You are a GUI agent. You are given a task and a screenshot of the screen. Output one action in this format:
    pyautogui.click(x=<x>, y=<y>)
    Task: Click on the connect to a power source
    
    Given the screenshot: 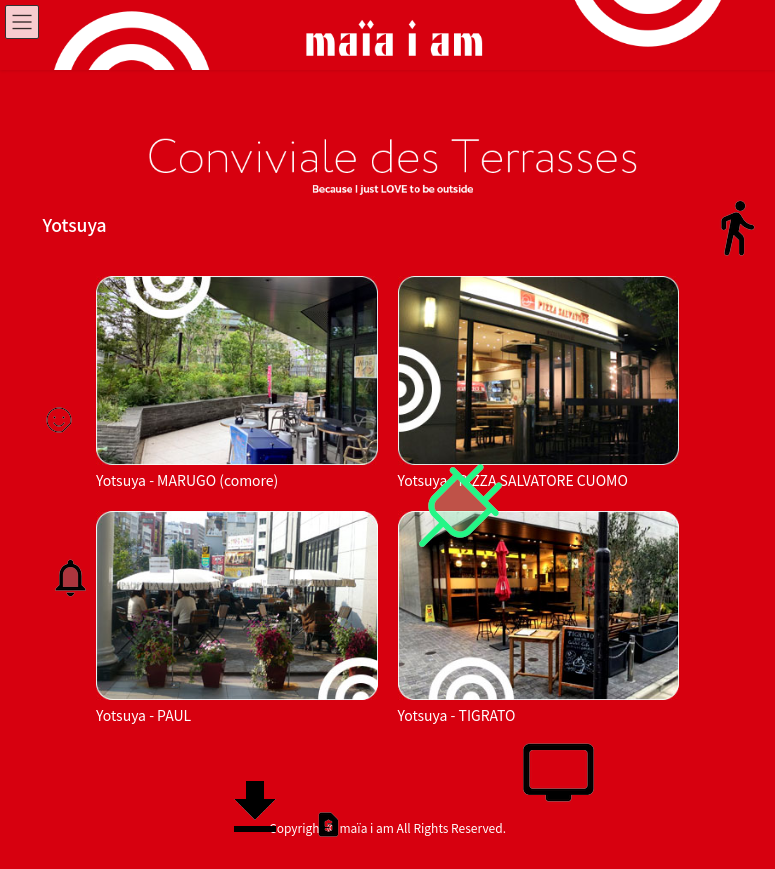 What is the action you would take?
    pyautogui.click(x=459, y=507)
    